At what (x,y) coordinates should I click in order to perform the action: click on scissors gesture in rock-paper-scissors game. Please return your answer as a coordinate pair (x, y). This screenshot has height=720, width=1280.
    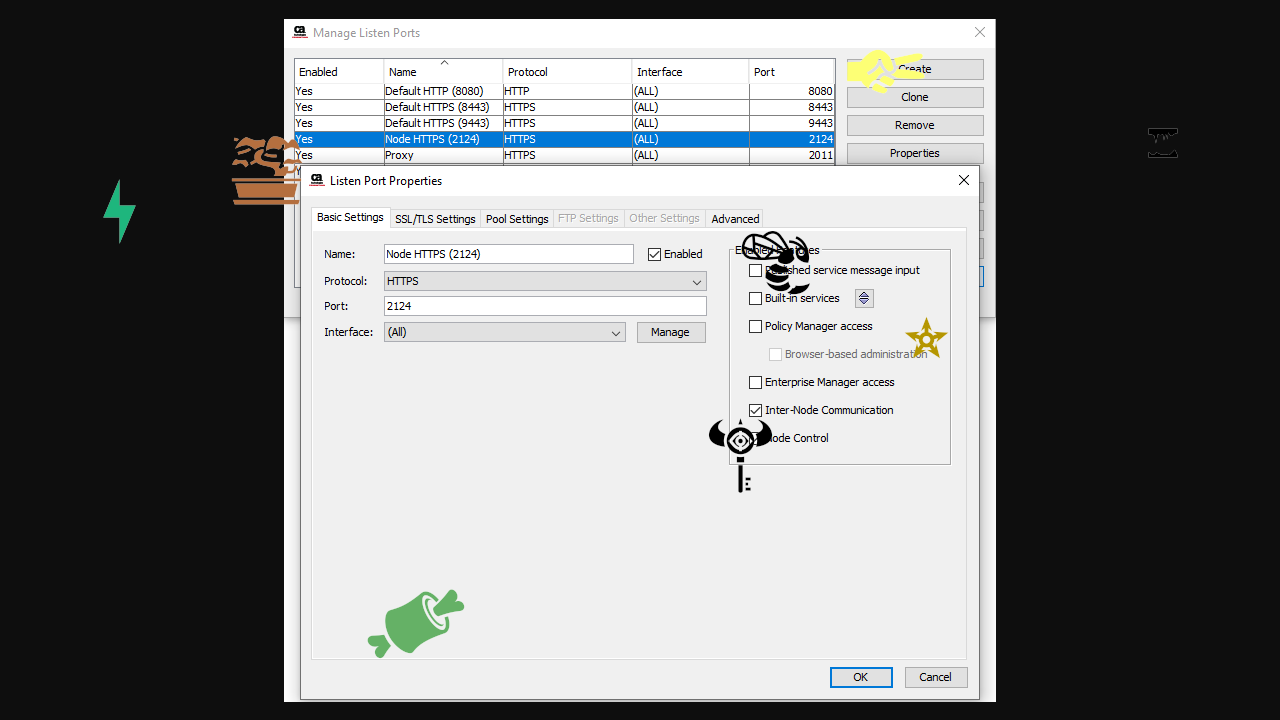
    Looking at the image, I should click on (887, 67).